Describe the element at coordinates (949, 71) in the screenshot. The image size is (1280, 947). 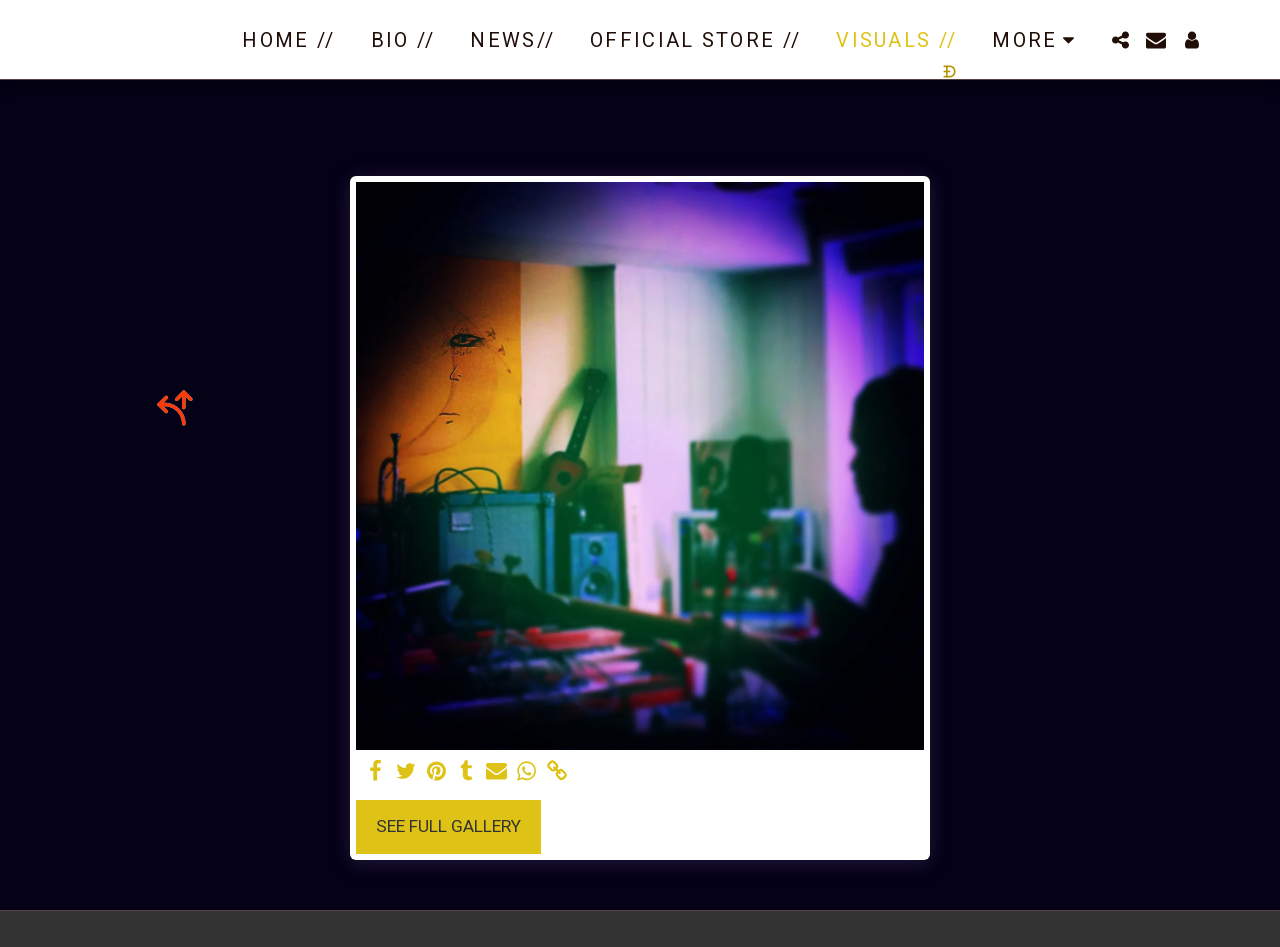
I see `view dogecoin balance or wallet` at that location.